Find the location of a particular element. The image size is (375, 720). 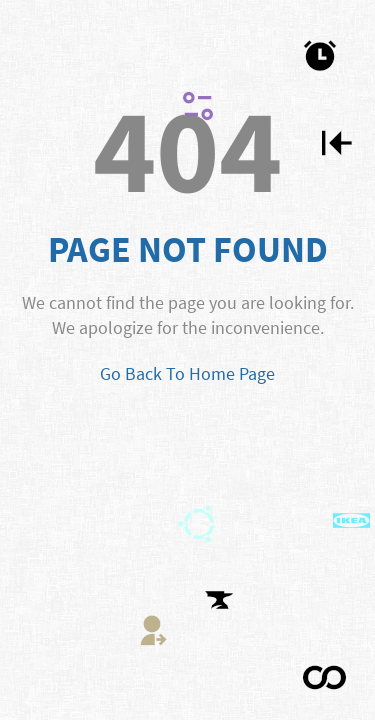

share a user profile with others is located at coordinates (152, 631).